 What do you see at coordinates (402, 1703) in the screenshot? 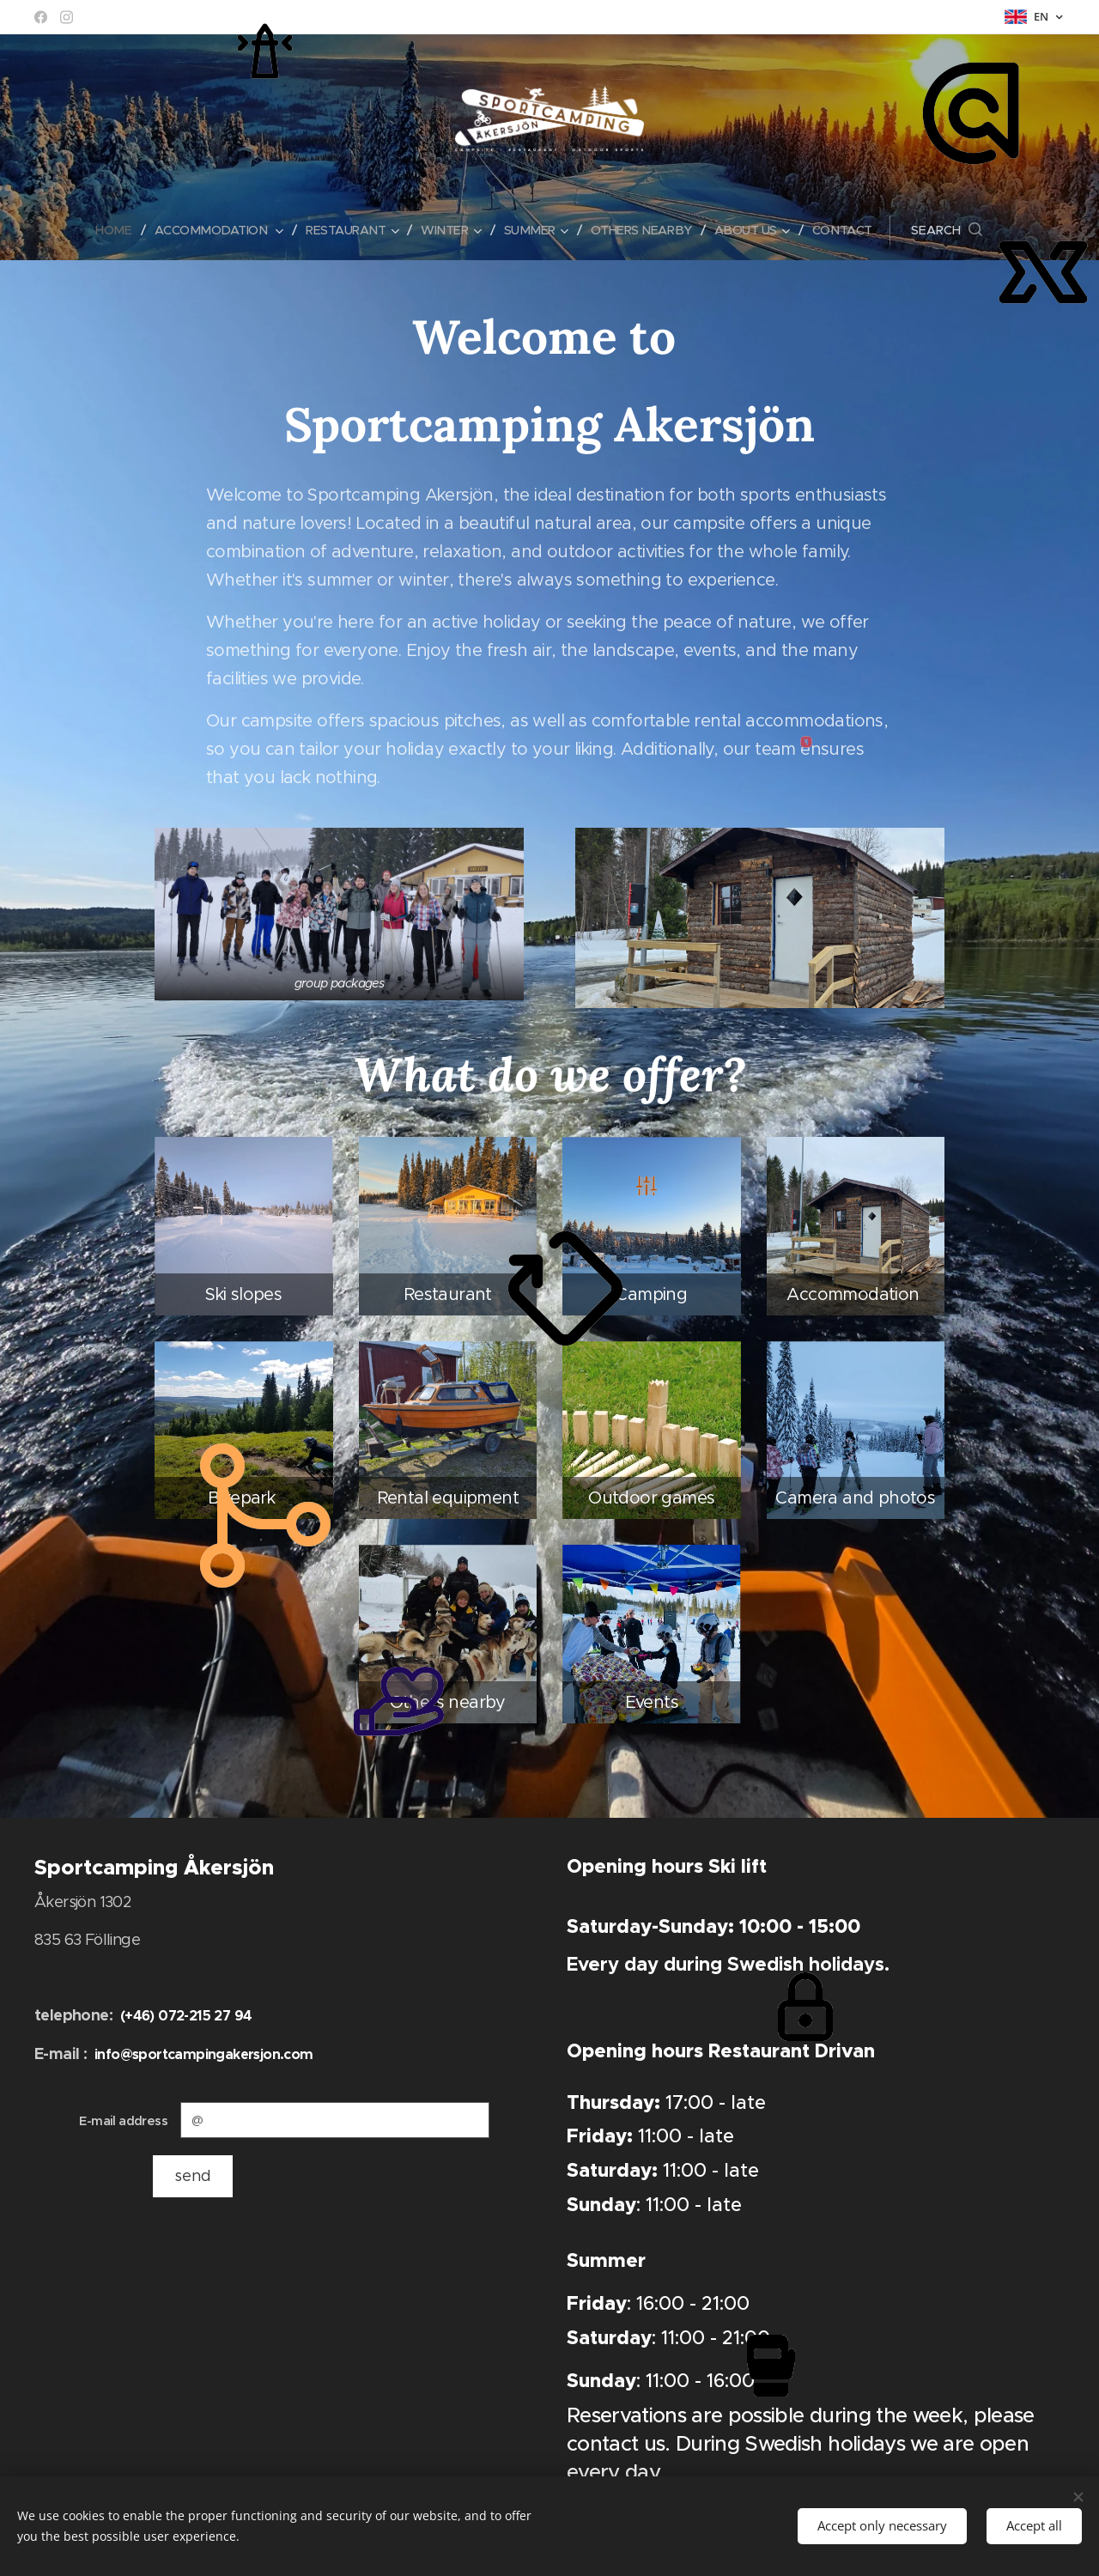
I see `donate or give to charity` at bounding box center [402, 1703].